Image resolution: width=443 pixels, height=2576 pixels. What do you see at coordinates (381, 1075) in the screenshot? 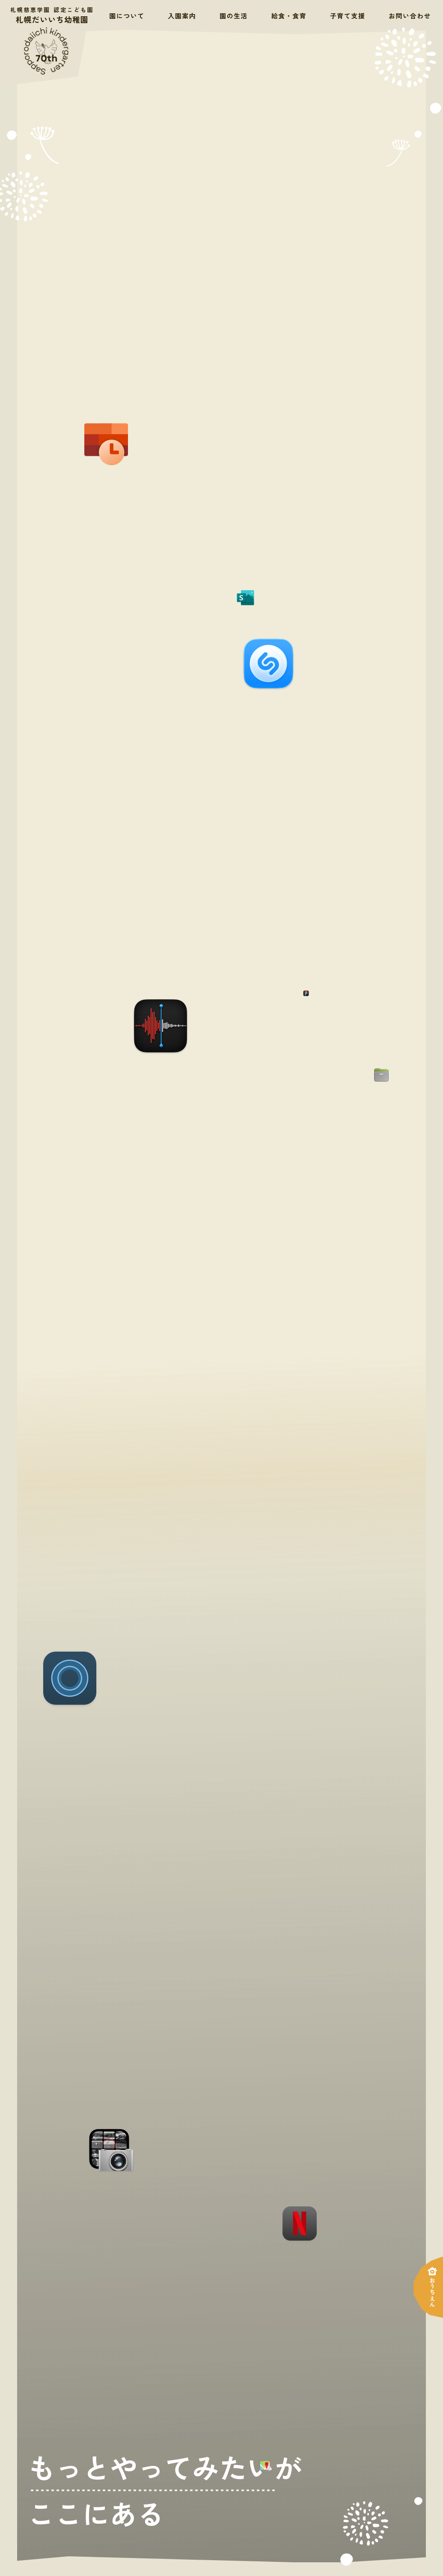
I see `open the nautilus file manager` at bounding box center [381, 1075].